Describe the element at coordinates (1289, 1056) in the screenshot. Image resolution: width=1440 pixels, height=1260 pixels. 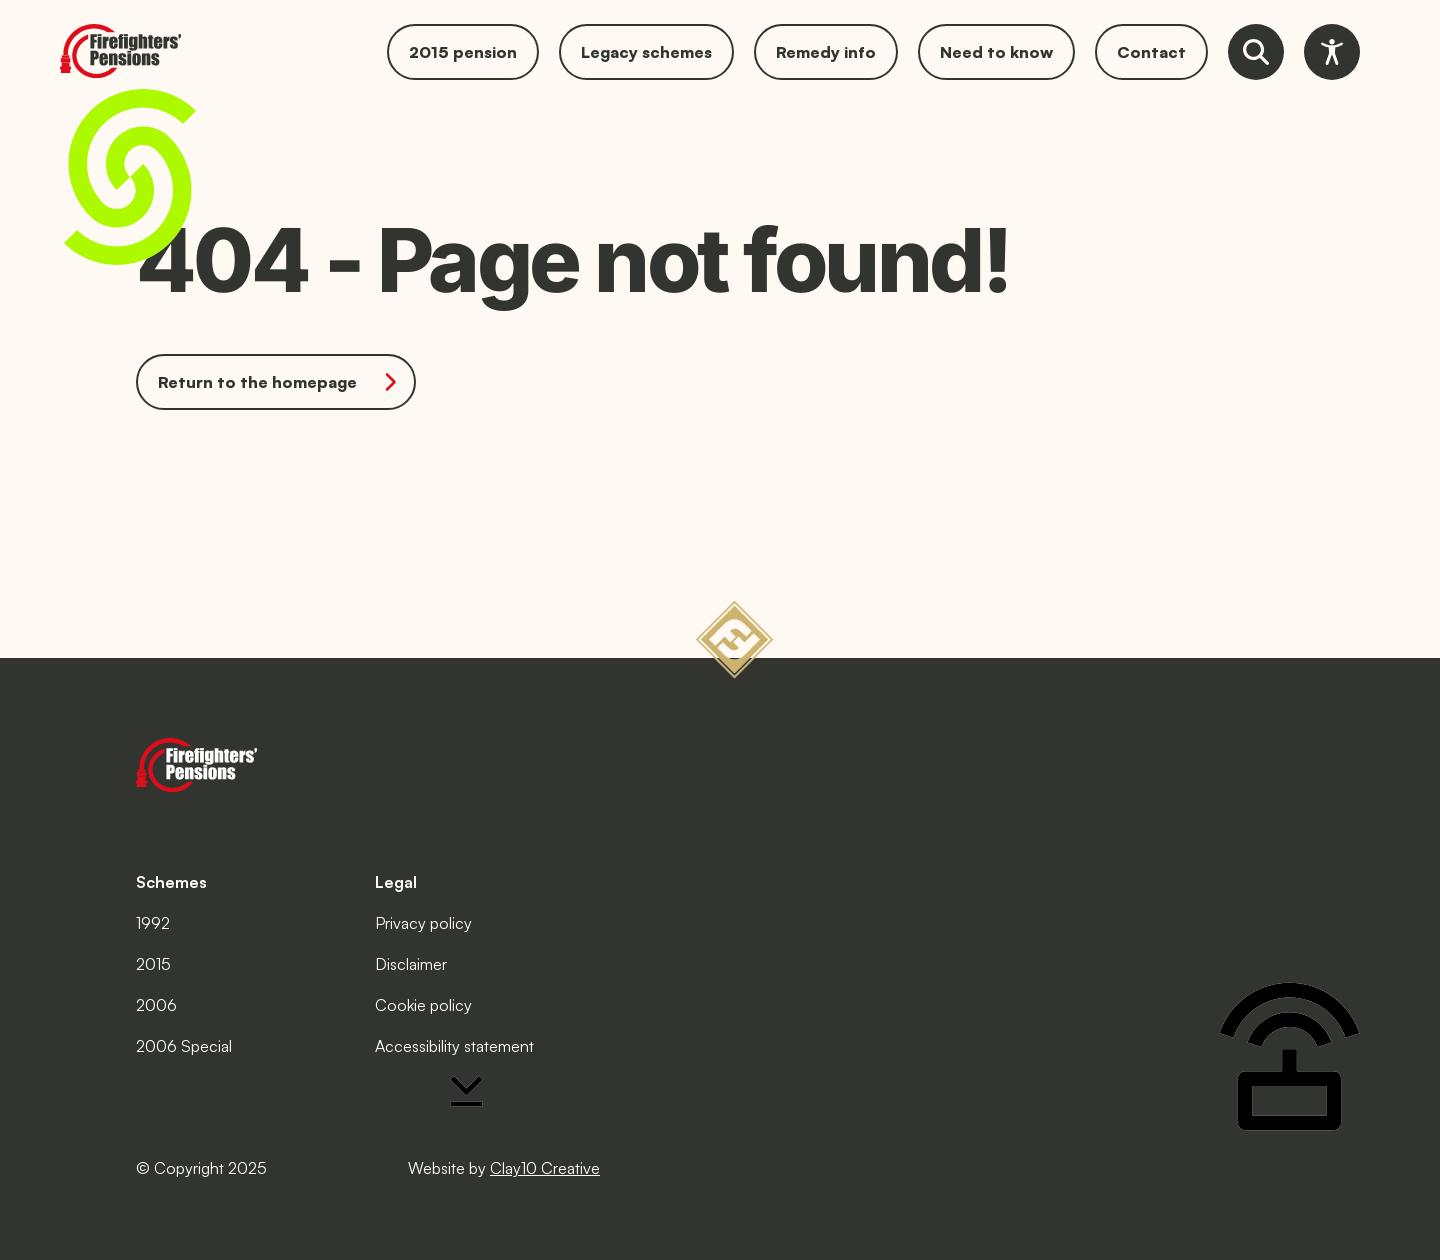
I see `access router or network settings` at that location.